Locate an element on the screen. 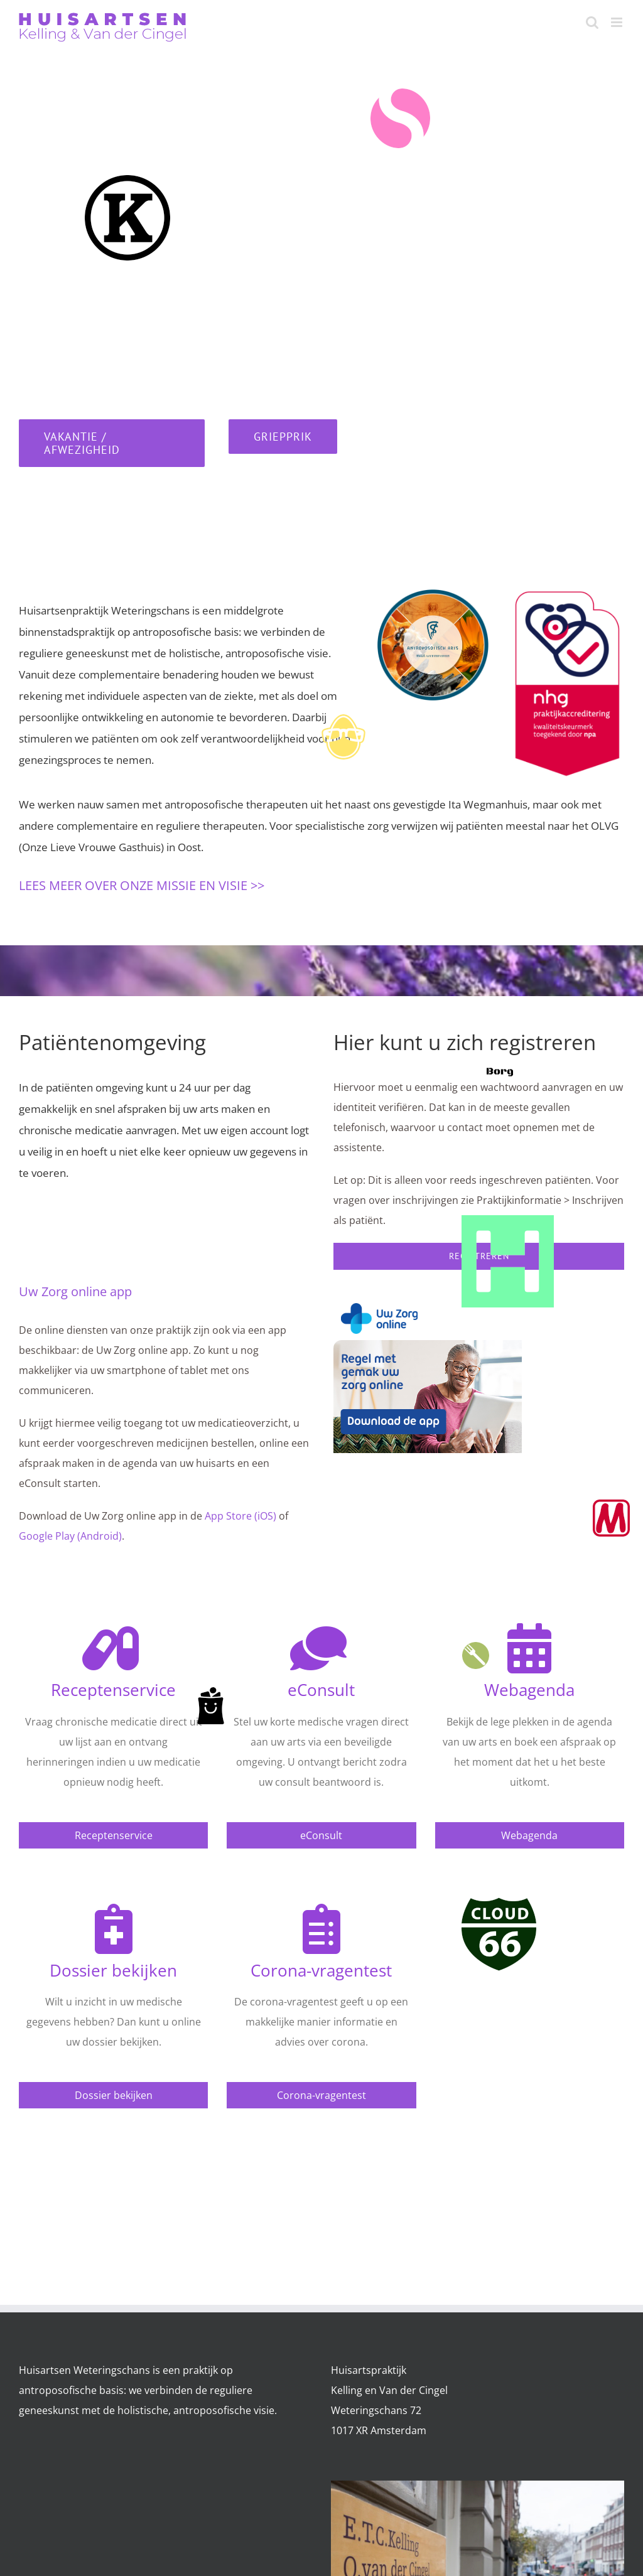 The width and height of the screenshot is (643, 2576). hetzner cloud hosting service logo is located at coordinates (507, 1261).